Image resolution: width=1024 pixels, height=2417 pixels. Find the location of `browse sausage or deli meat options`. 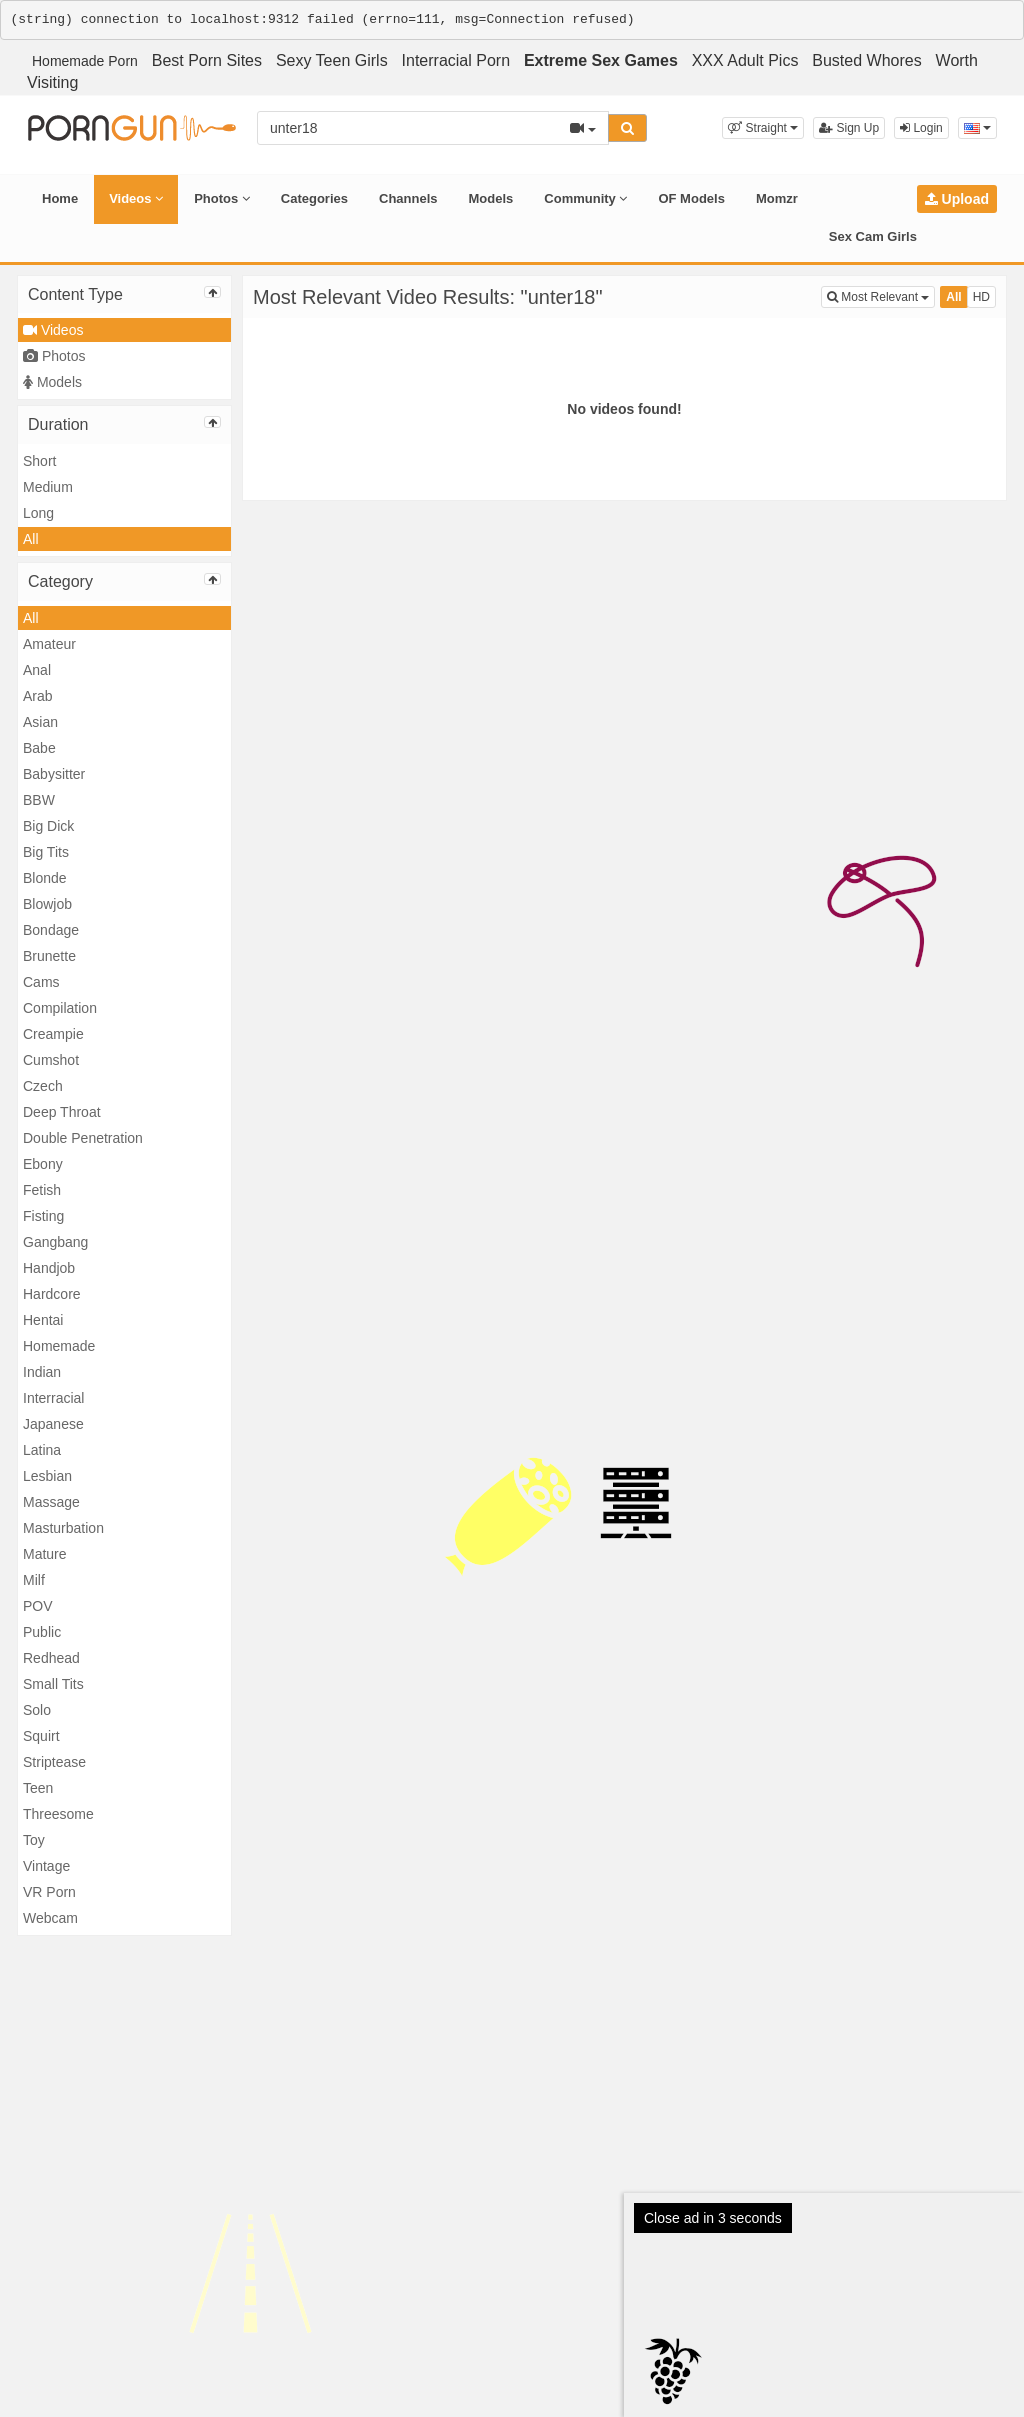

browse sausage or deli meat options is located at coordinates (508, 1517).